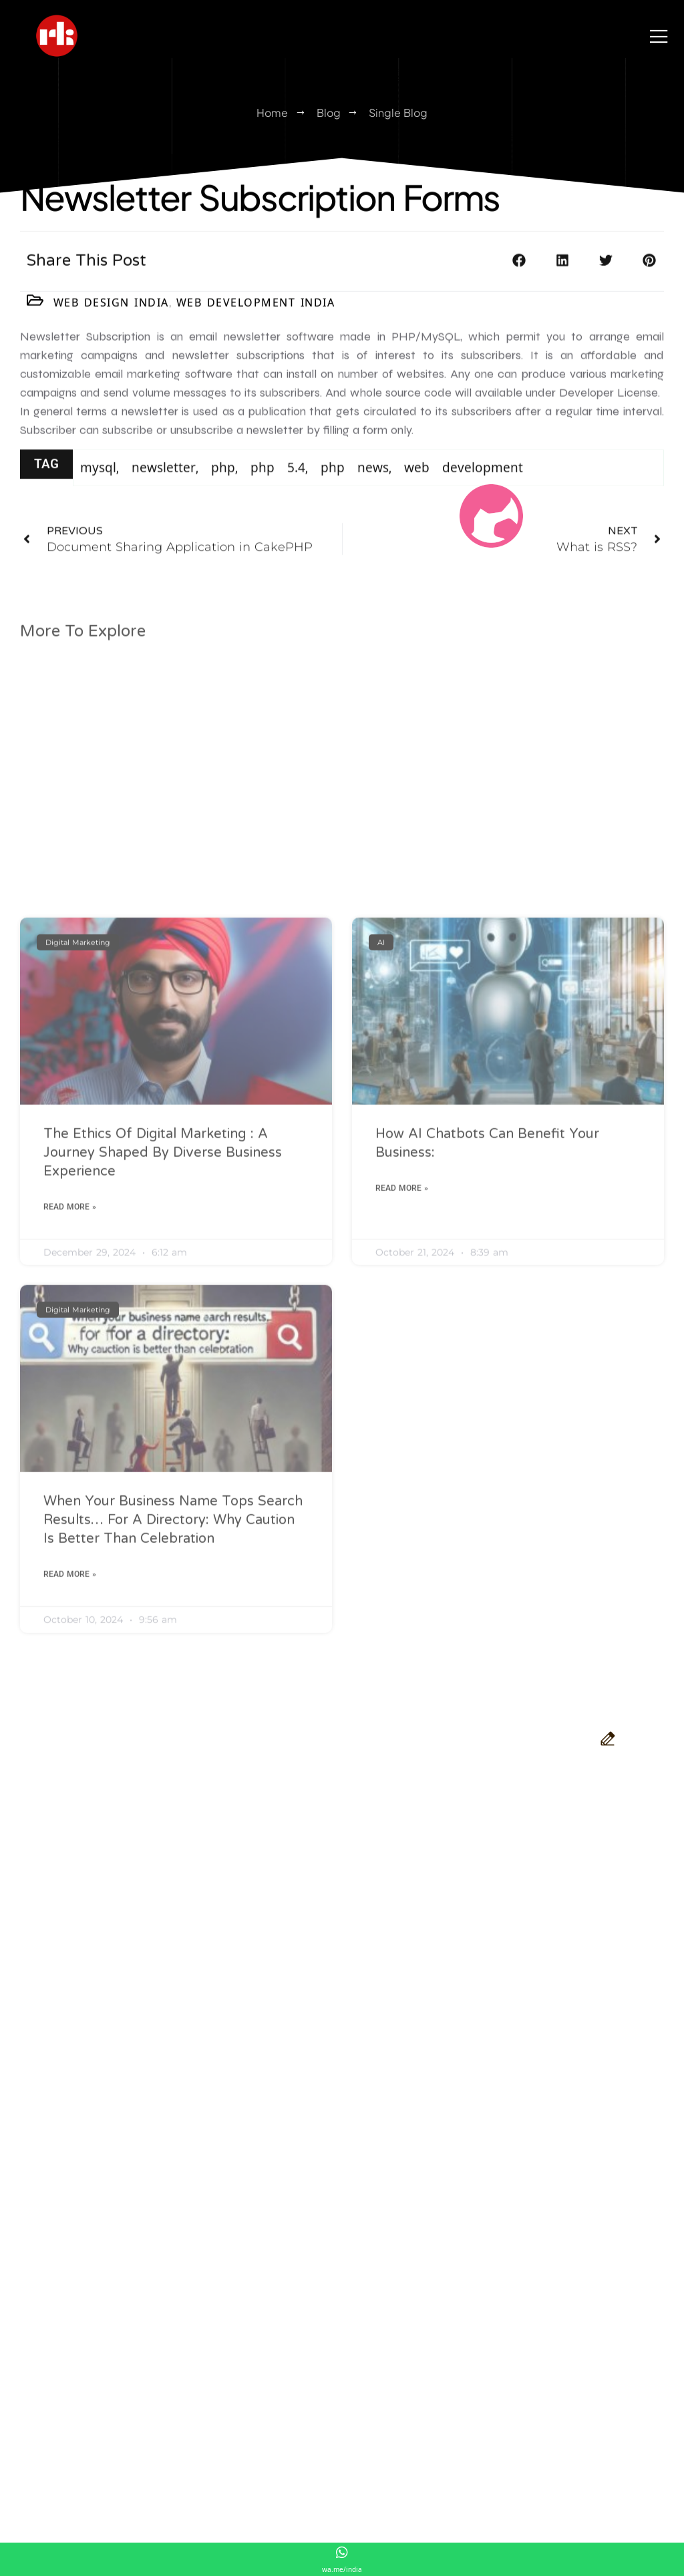 The width and height of the screenshot is (684, 2576). Describe the element at coordinates (607, 1738) in the screenshot. I see `edit or modify content` at that location.